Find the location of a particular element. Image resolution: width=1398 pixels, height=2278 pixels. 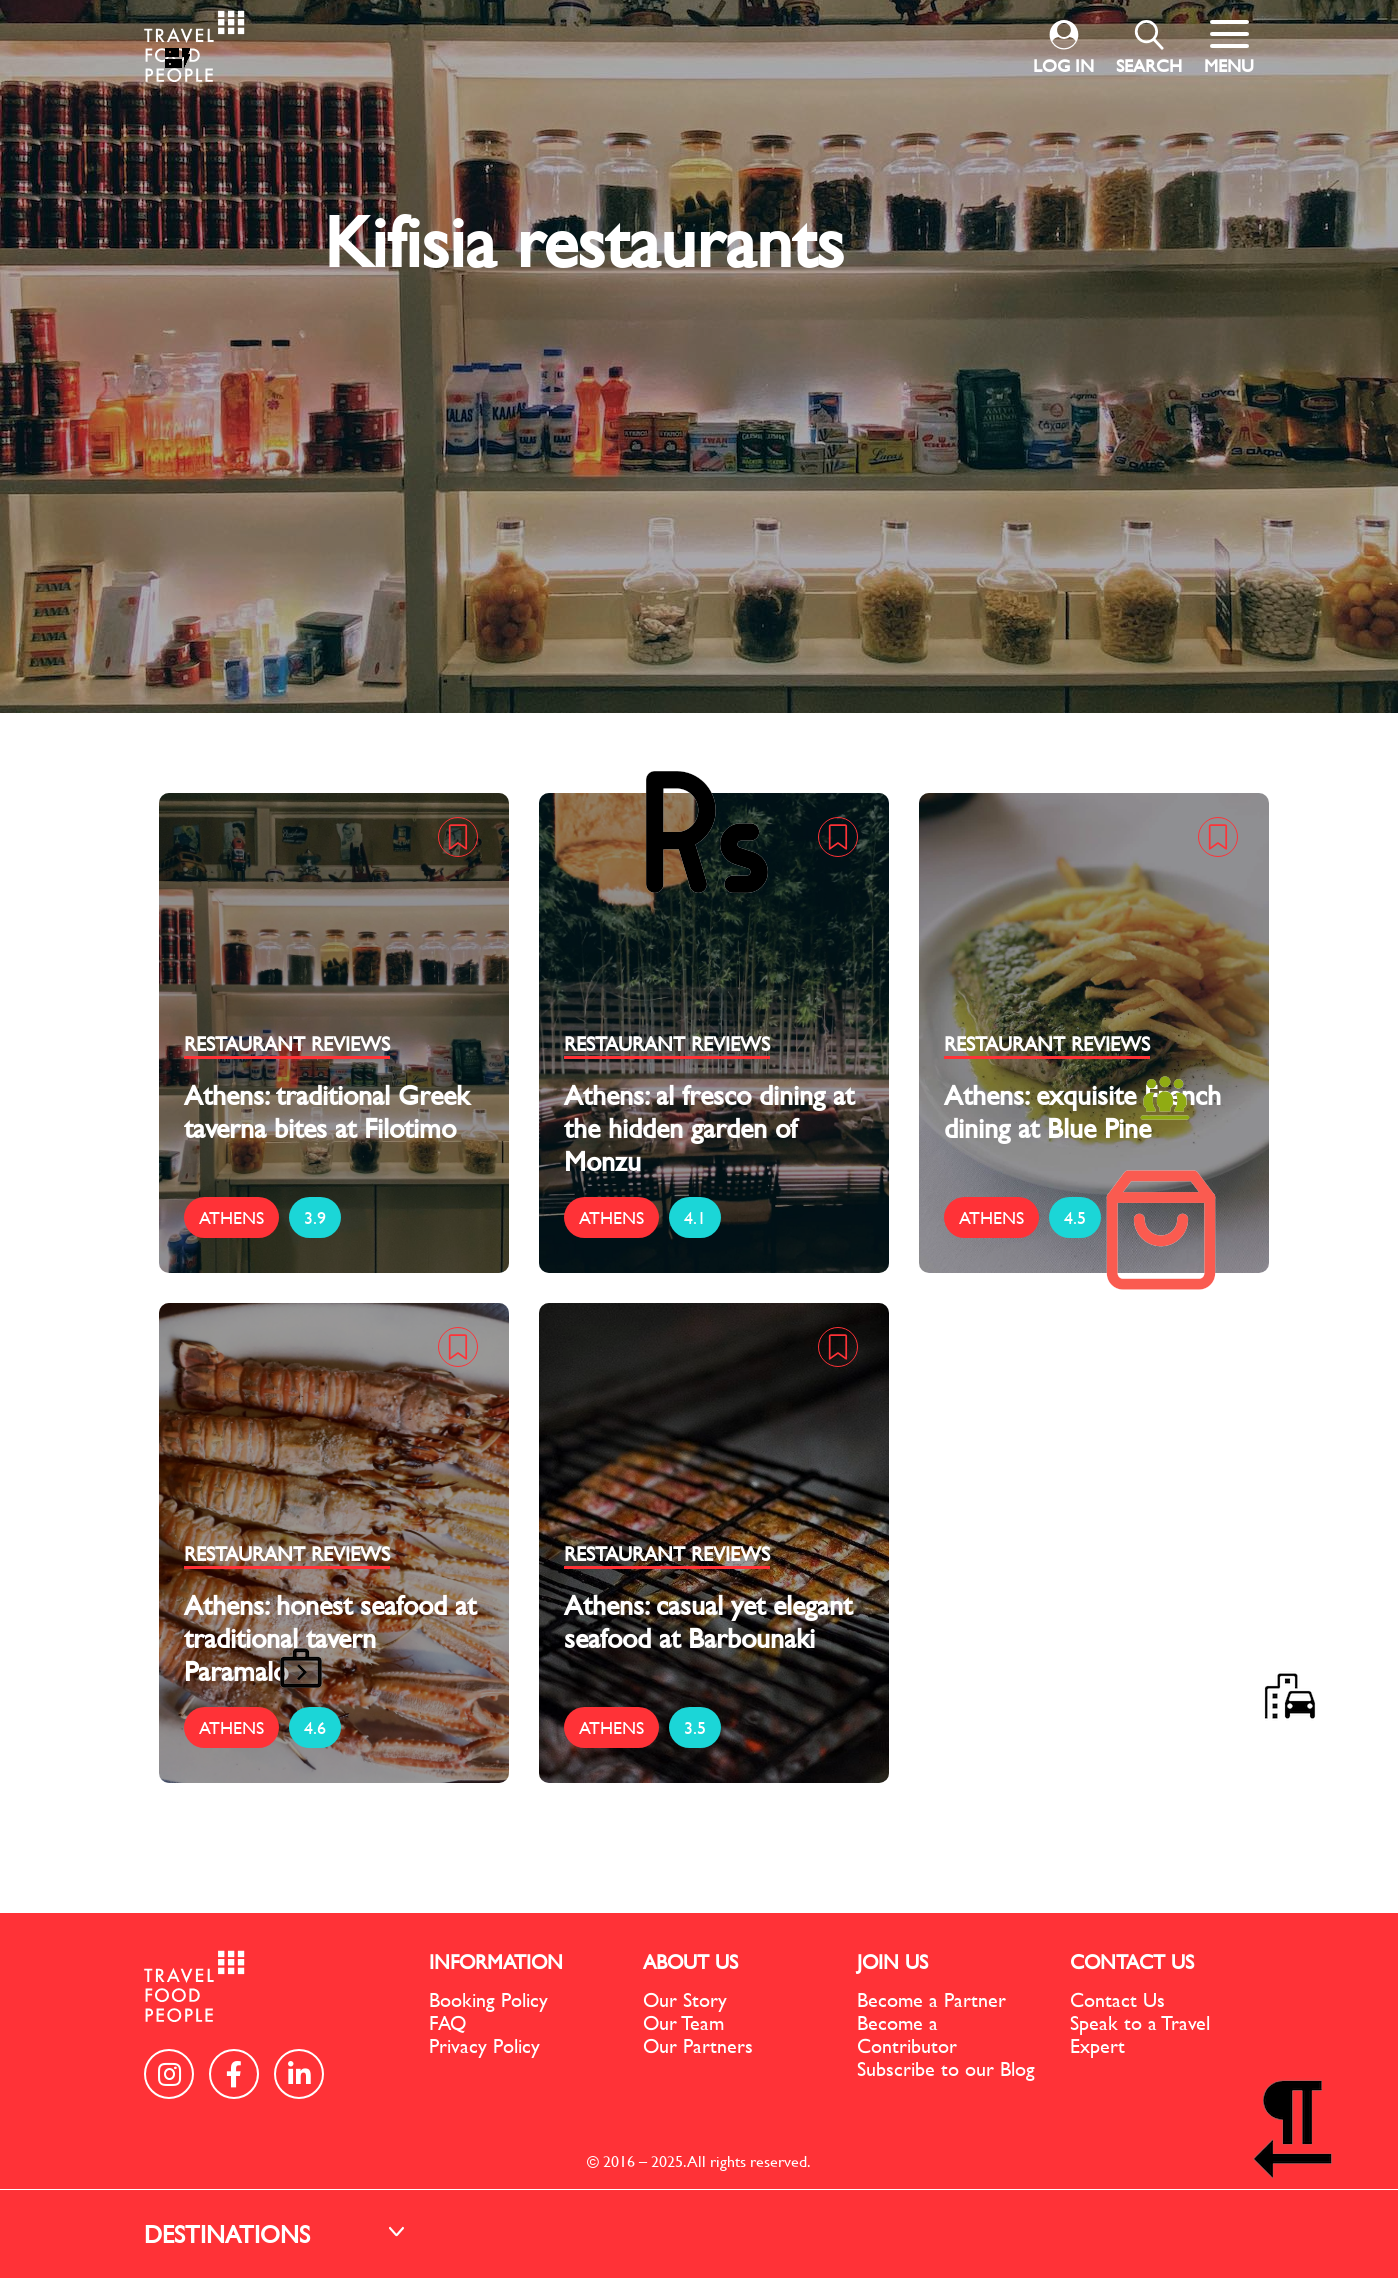

access dynamic form builder is located at coordinates (178, 58).